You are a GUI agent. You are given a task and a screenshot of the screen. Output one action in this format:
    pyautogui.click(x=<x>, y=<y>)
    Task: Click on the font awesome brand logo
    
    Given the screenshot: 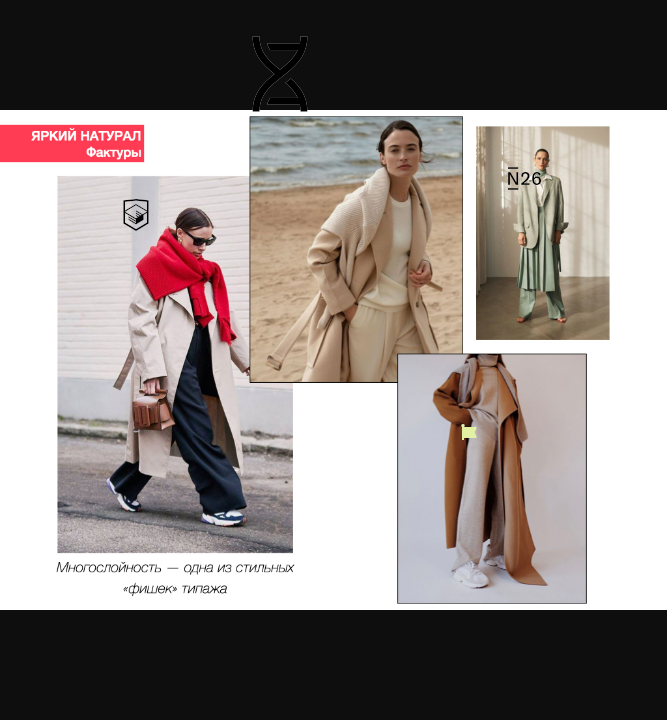 What is the action you would take?
    pyautogui.click(x=469, y=432)
    